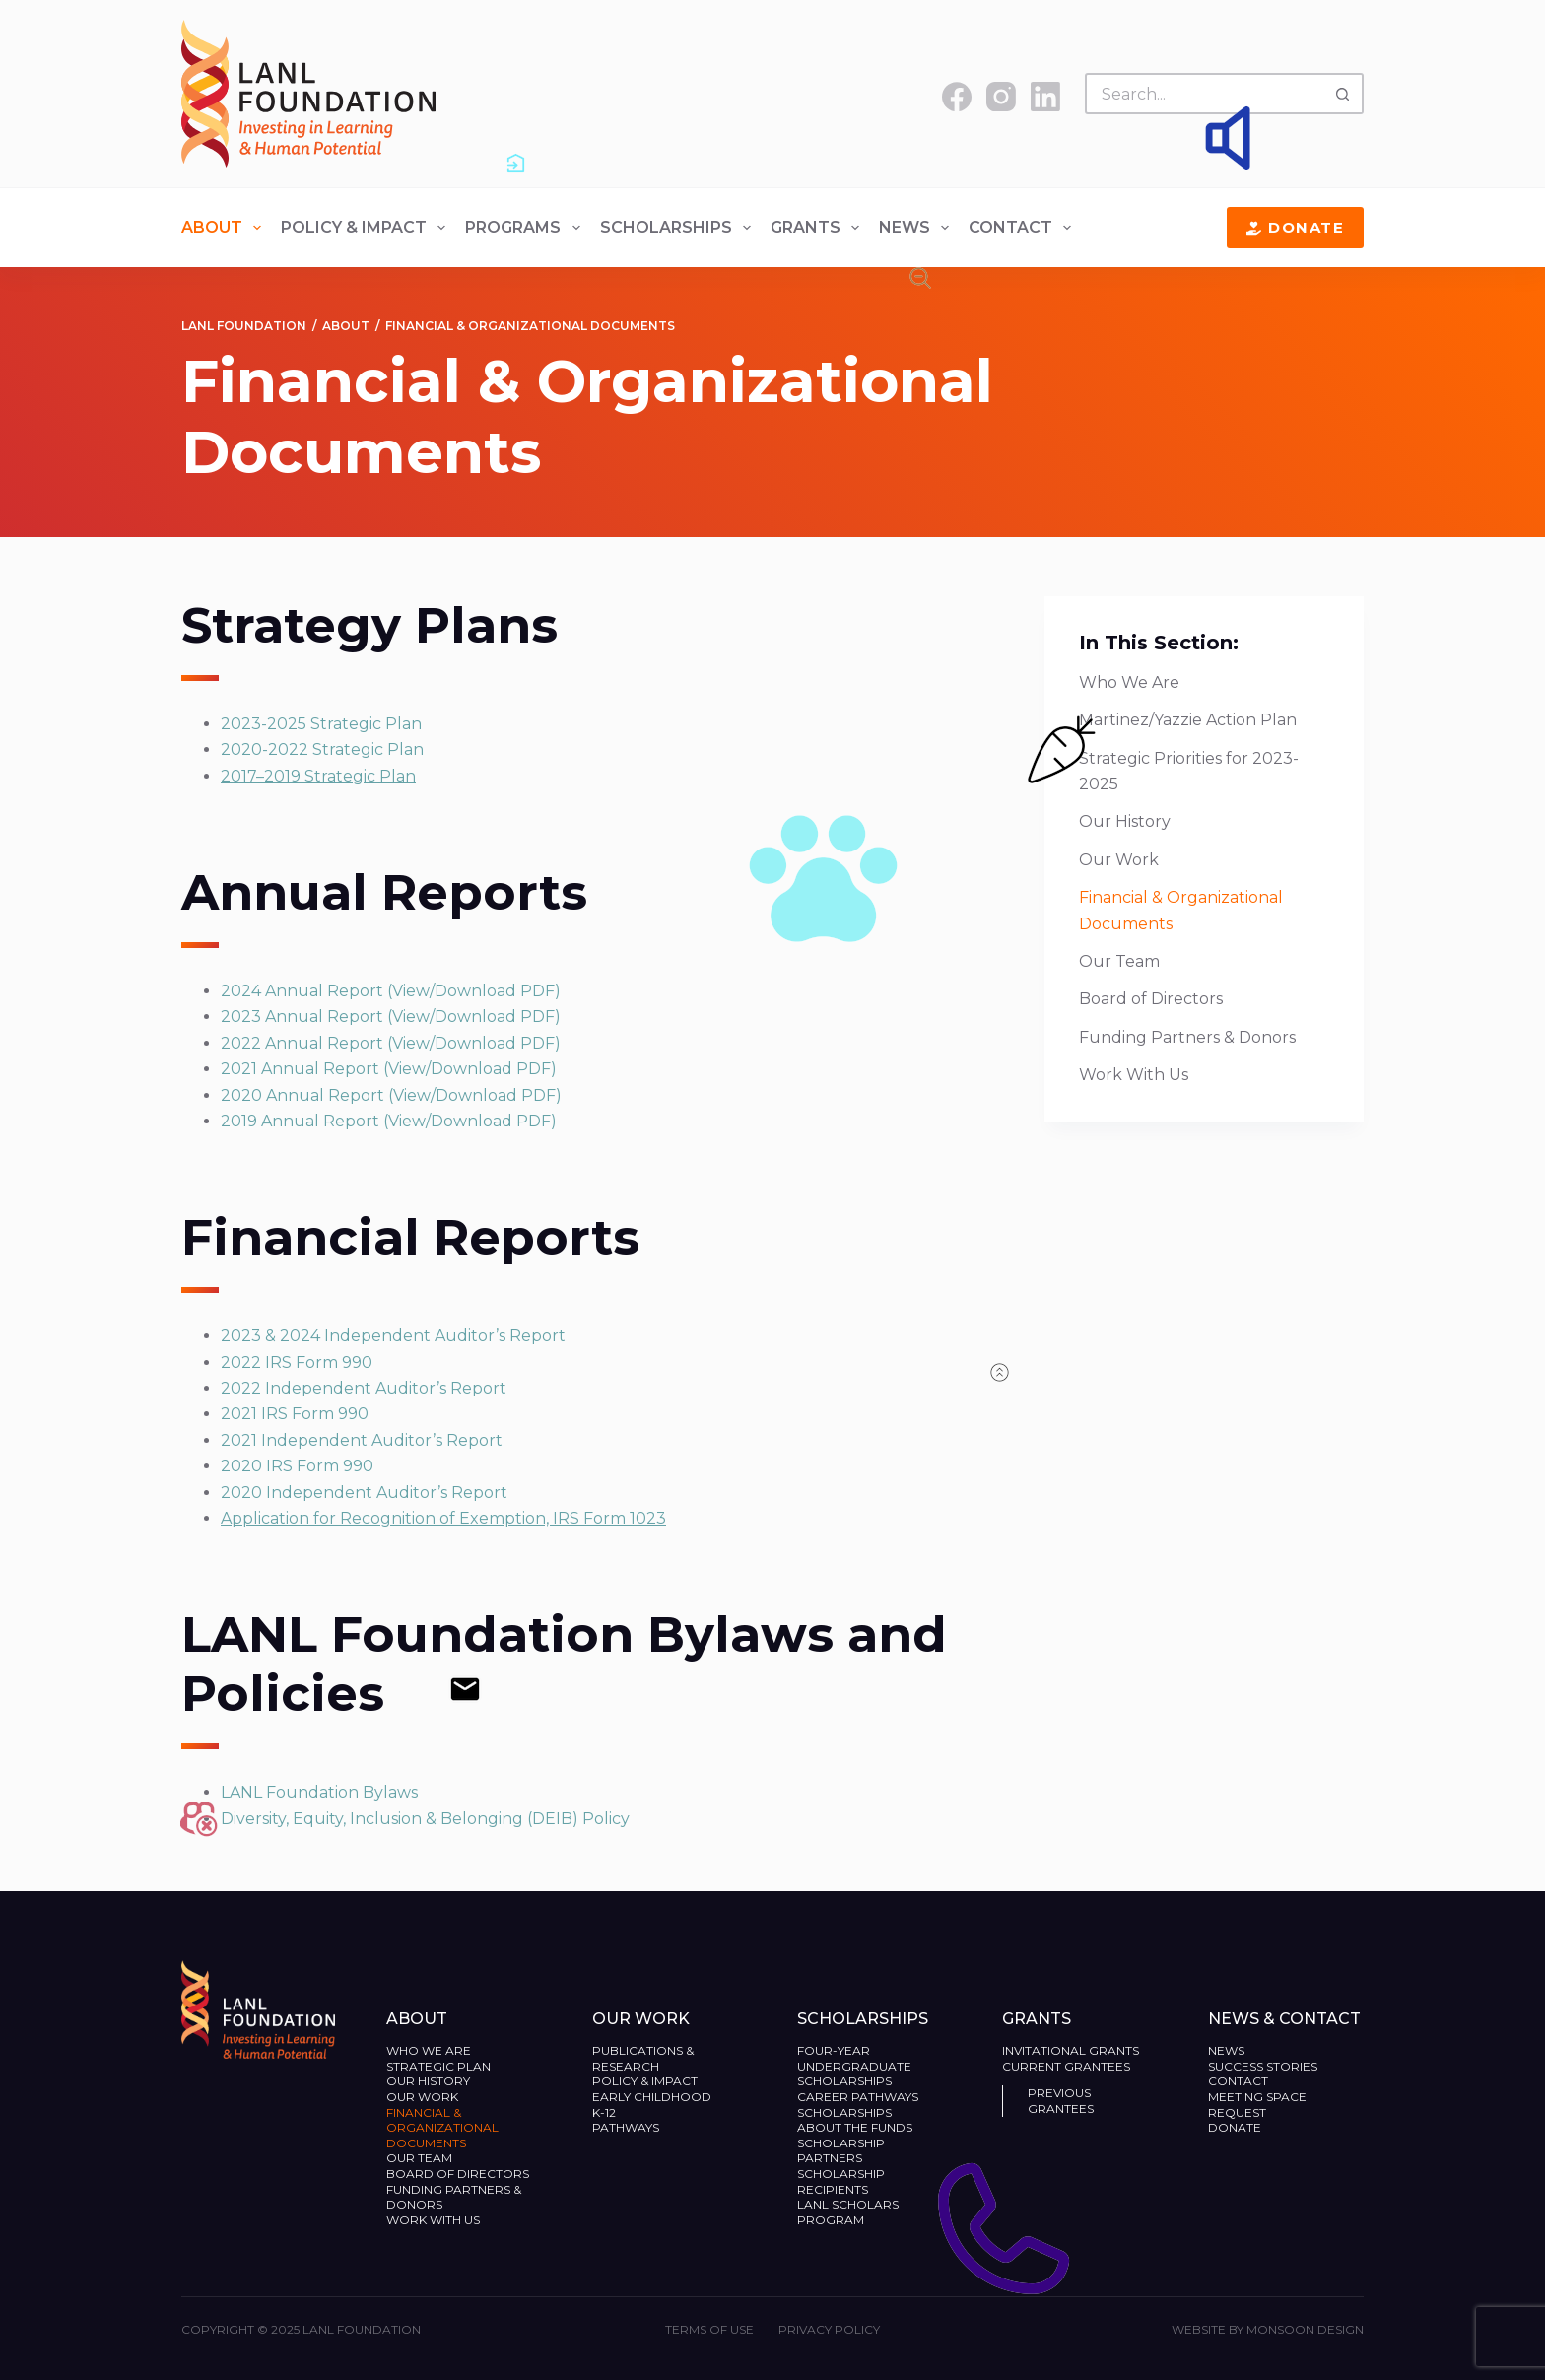 This screenshot has width=1545, height=2380. Describe the element at coordinates (1060, 751) in the screenshot. I see `browse vegetable or produce category` at that location.